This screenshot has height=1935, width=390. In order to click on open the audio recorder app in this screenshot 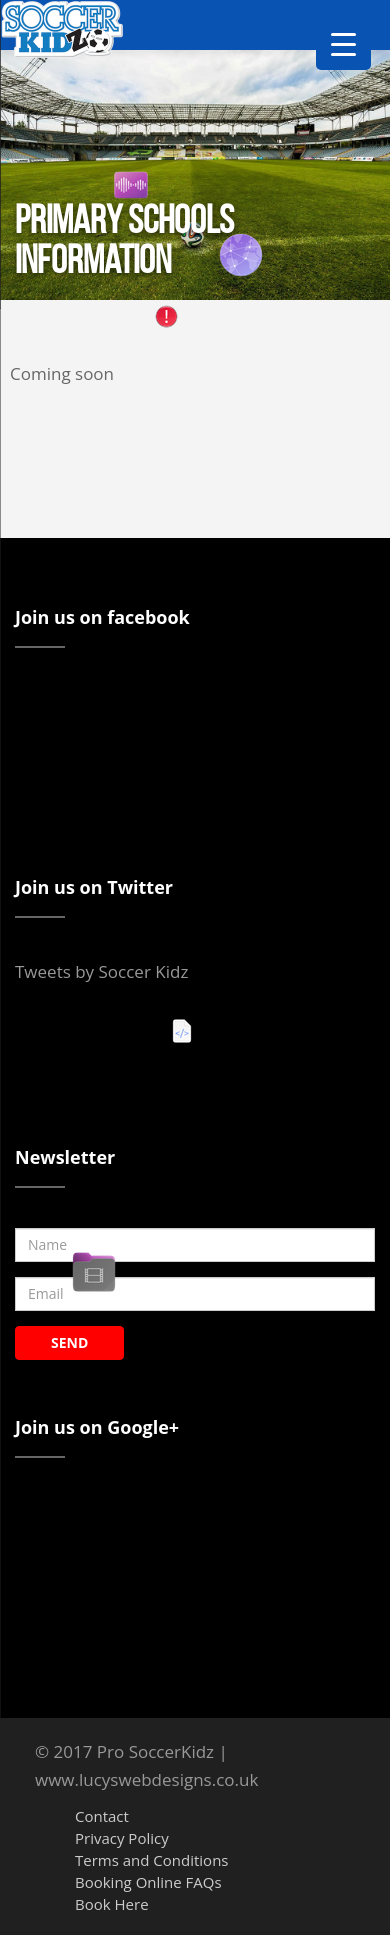, I will do `click(131, 185)`.